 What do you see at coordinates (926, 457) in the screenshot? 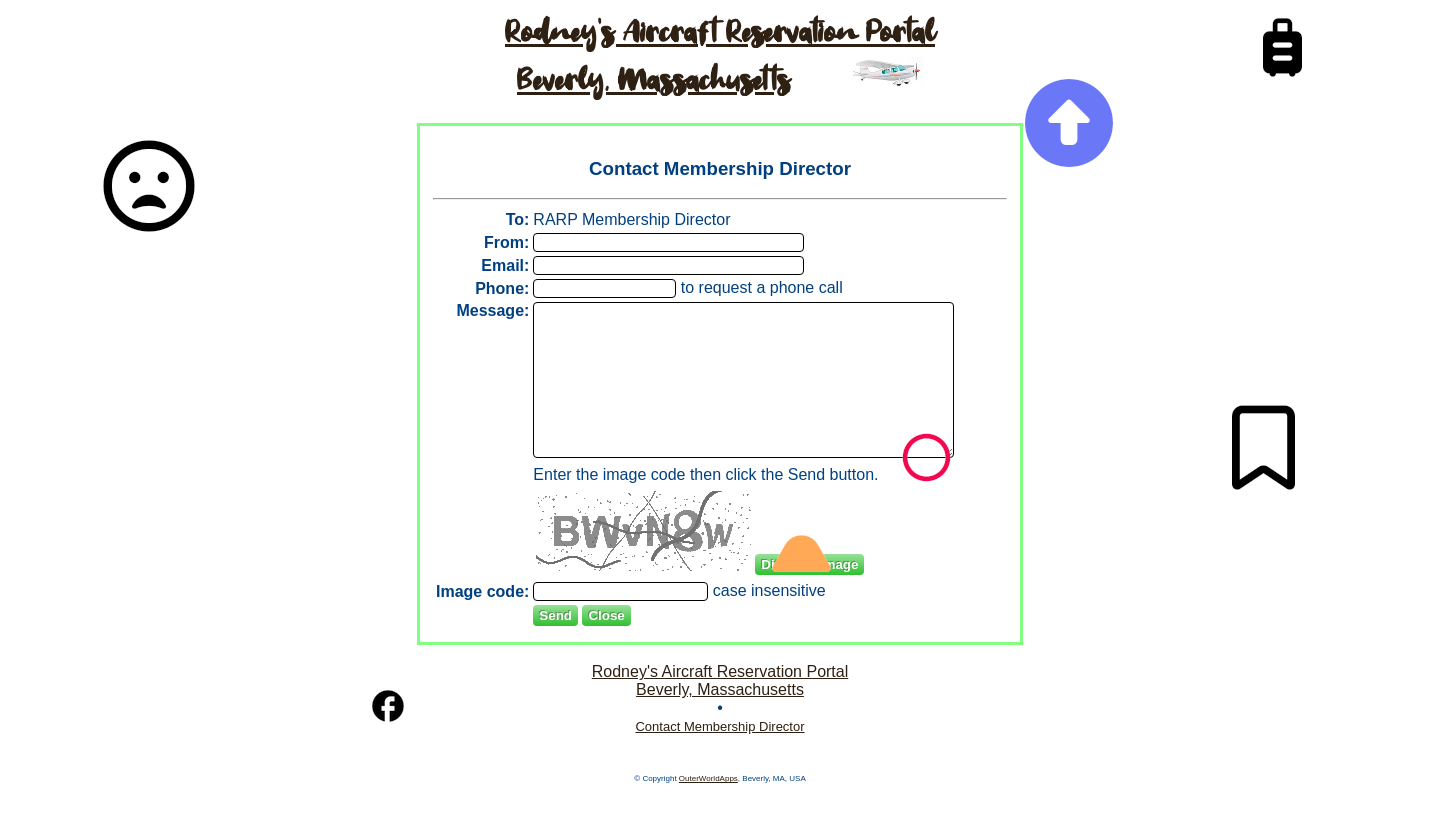
I see `indicates 0% progress or empty state` at bounding box center [926, 457].